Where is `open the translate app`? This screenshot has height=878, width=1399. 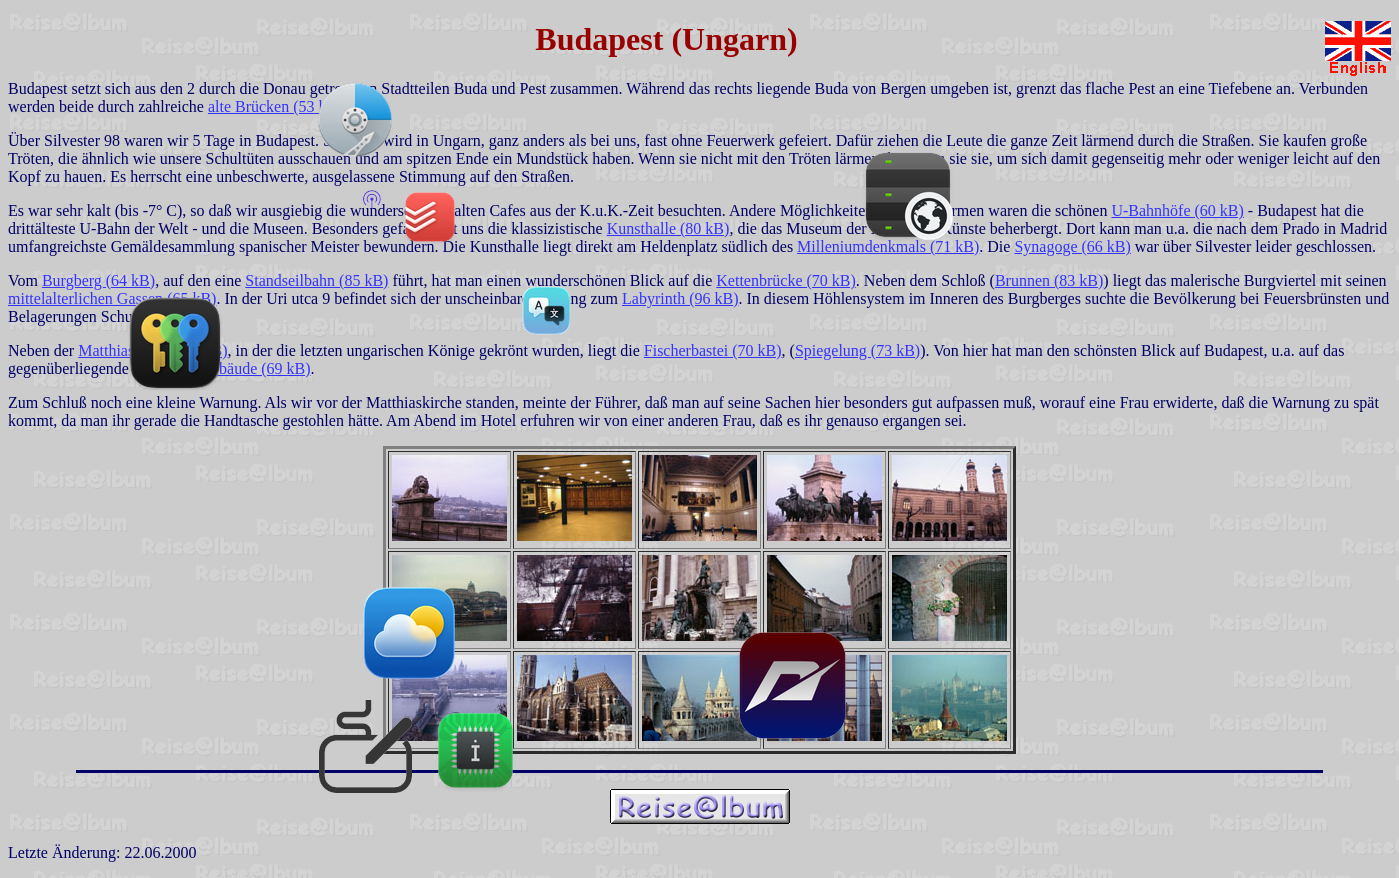
open the translate app is located at coordinates (546, 310).